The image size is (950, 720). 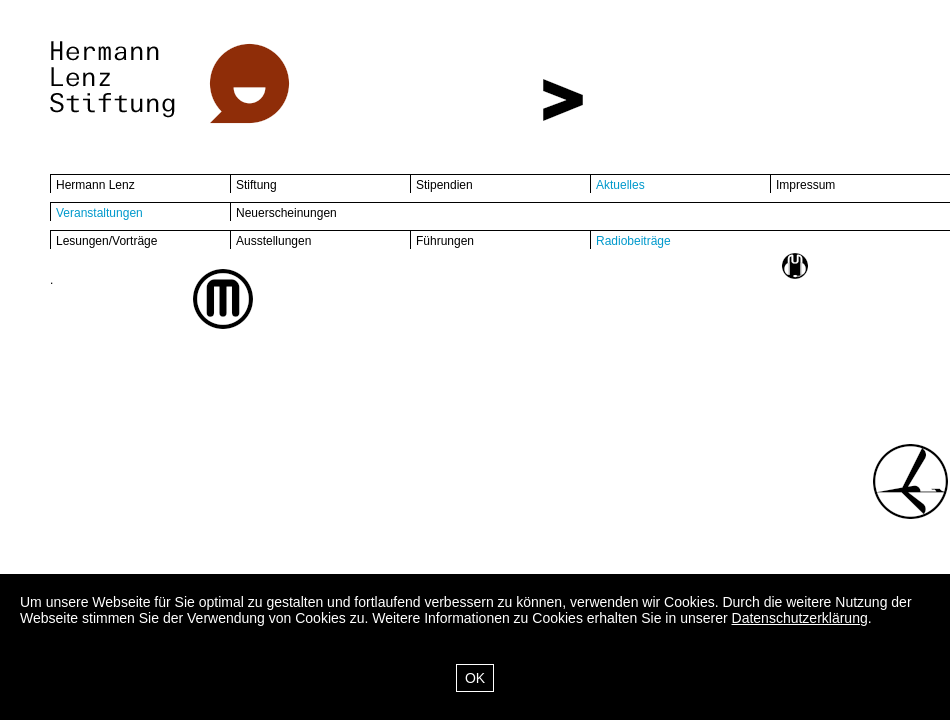 I want to click on open chat with friendly support, so click(x=249, y=83).